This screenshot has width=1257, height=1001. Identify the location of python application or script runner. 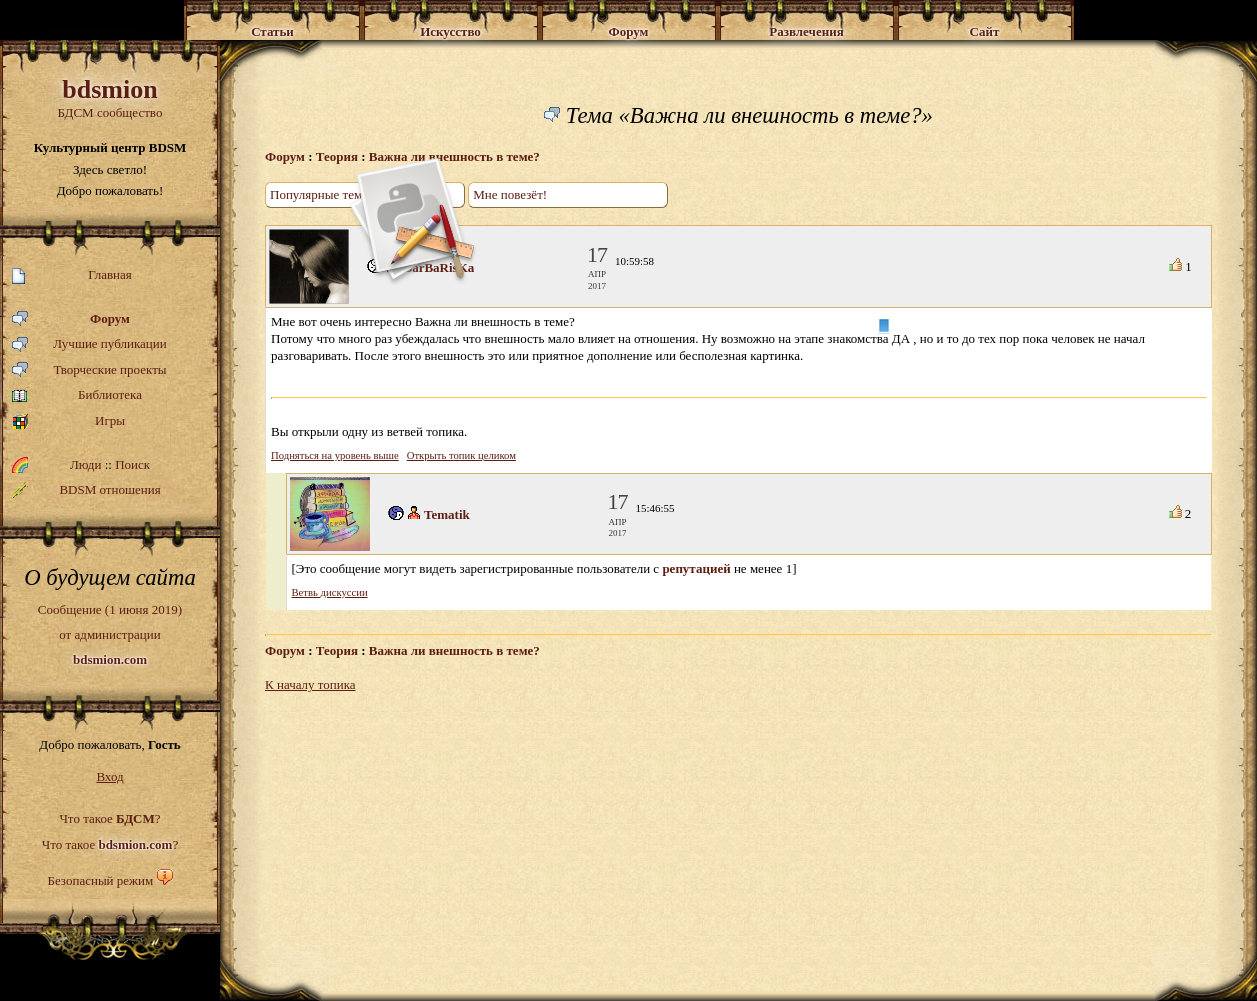
(413, 221).